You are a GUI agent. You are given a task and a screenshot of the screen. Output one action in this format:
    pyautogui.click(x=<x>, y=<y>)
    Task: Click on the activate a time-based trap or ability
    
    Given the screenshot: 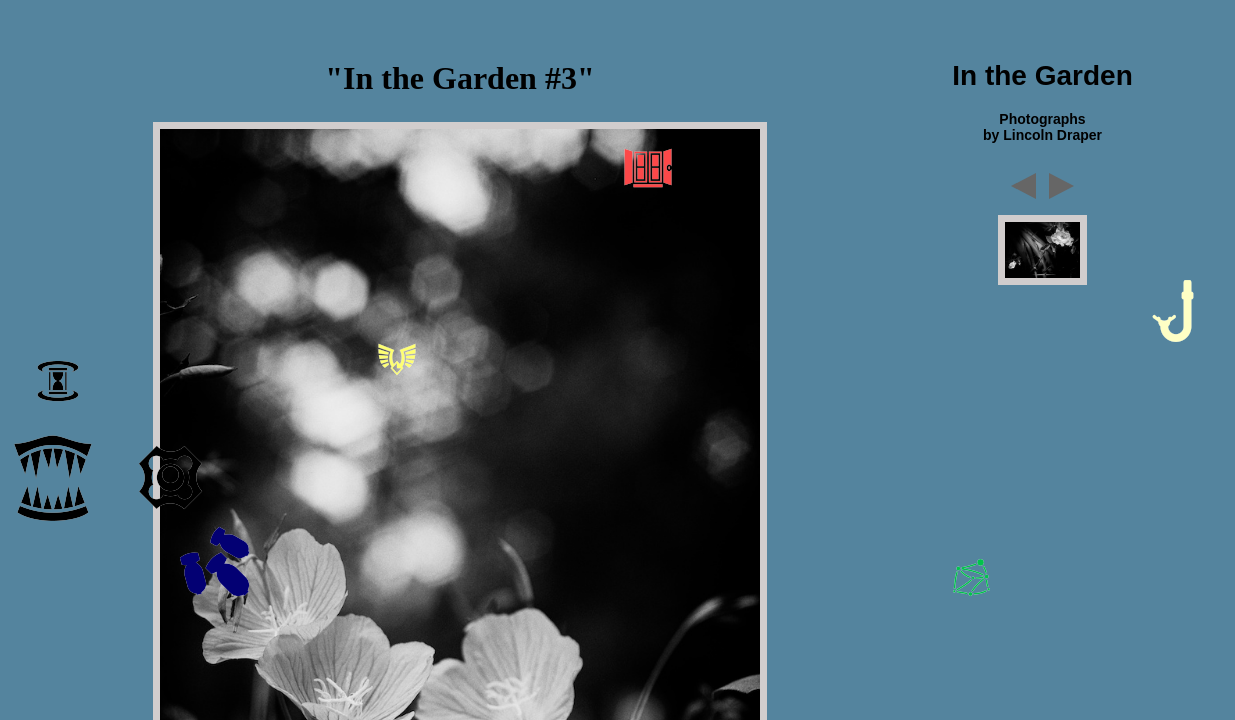 What is the action you would take?
    pyautogui.click(x=58, y=381)
    